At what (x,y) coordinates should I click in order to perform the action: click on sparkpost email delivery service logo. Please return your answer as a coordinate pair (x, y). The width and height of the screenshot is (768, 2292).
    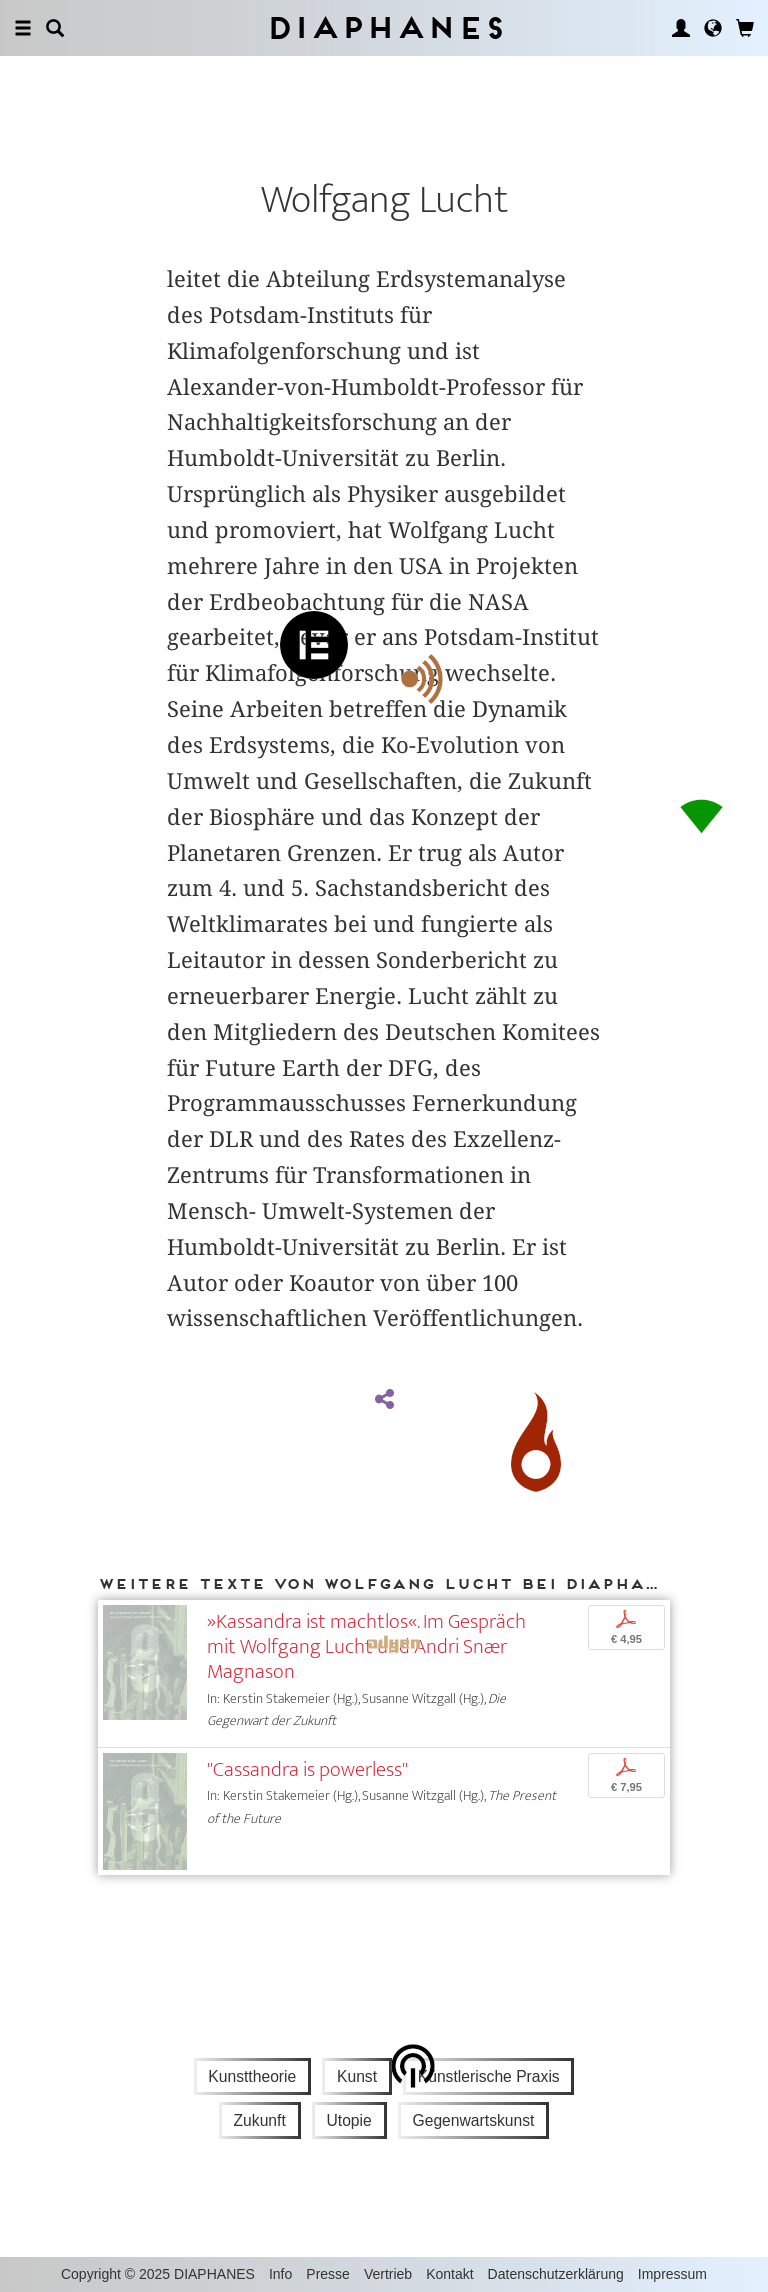
    Looking at the image, I should click on (536, 1442).